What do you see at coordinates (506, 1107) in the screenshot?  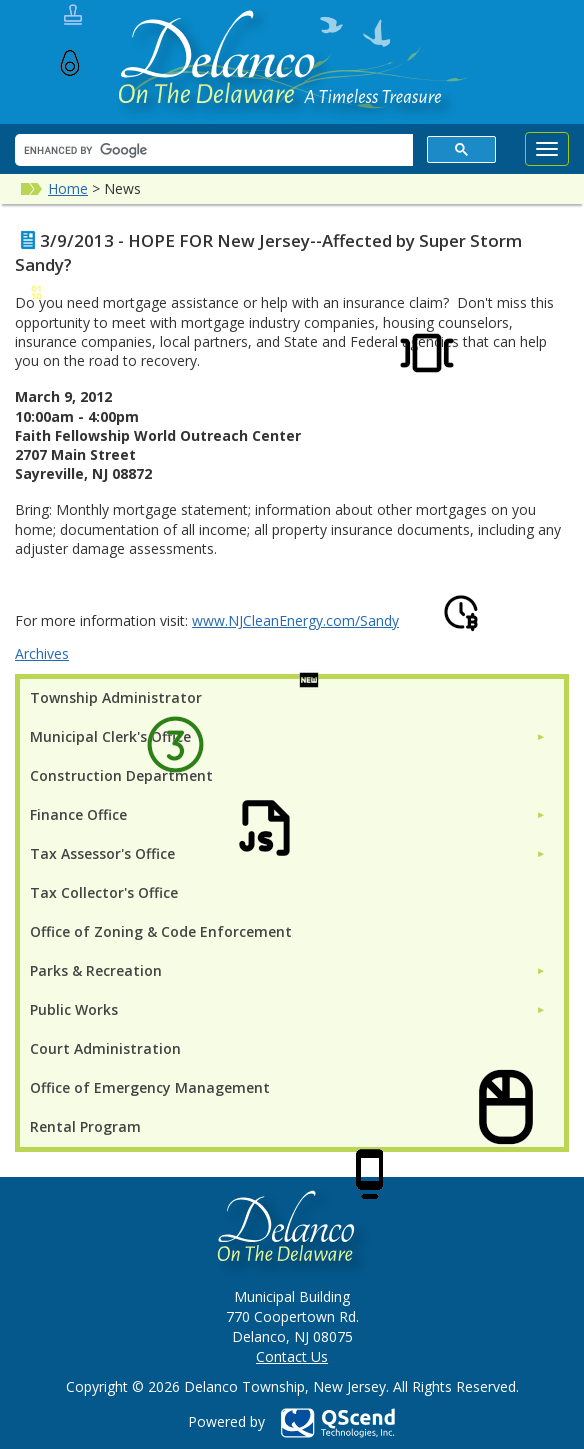 I see `indicates left mouse button click action` at bounding box center [506, 1107].